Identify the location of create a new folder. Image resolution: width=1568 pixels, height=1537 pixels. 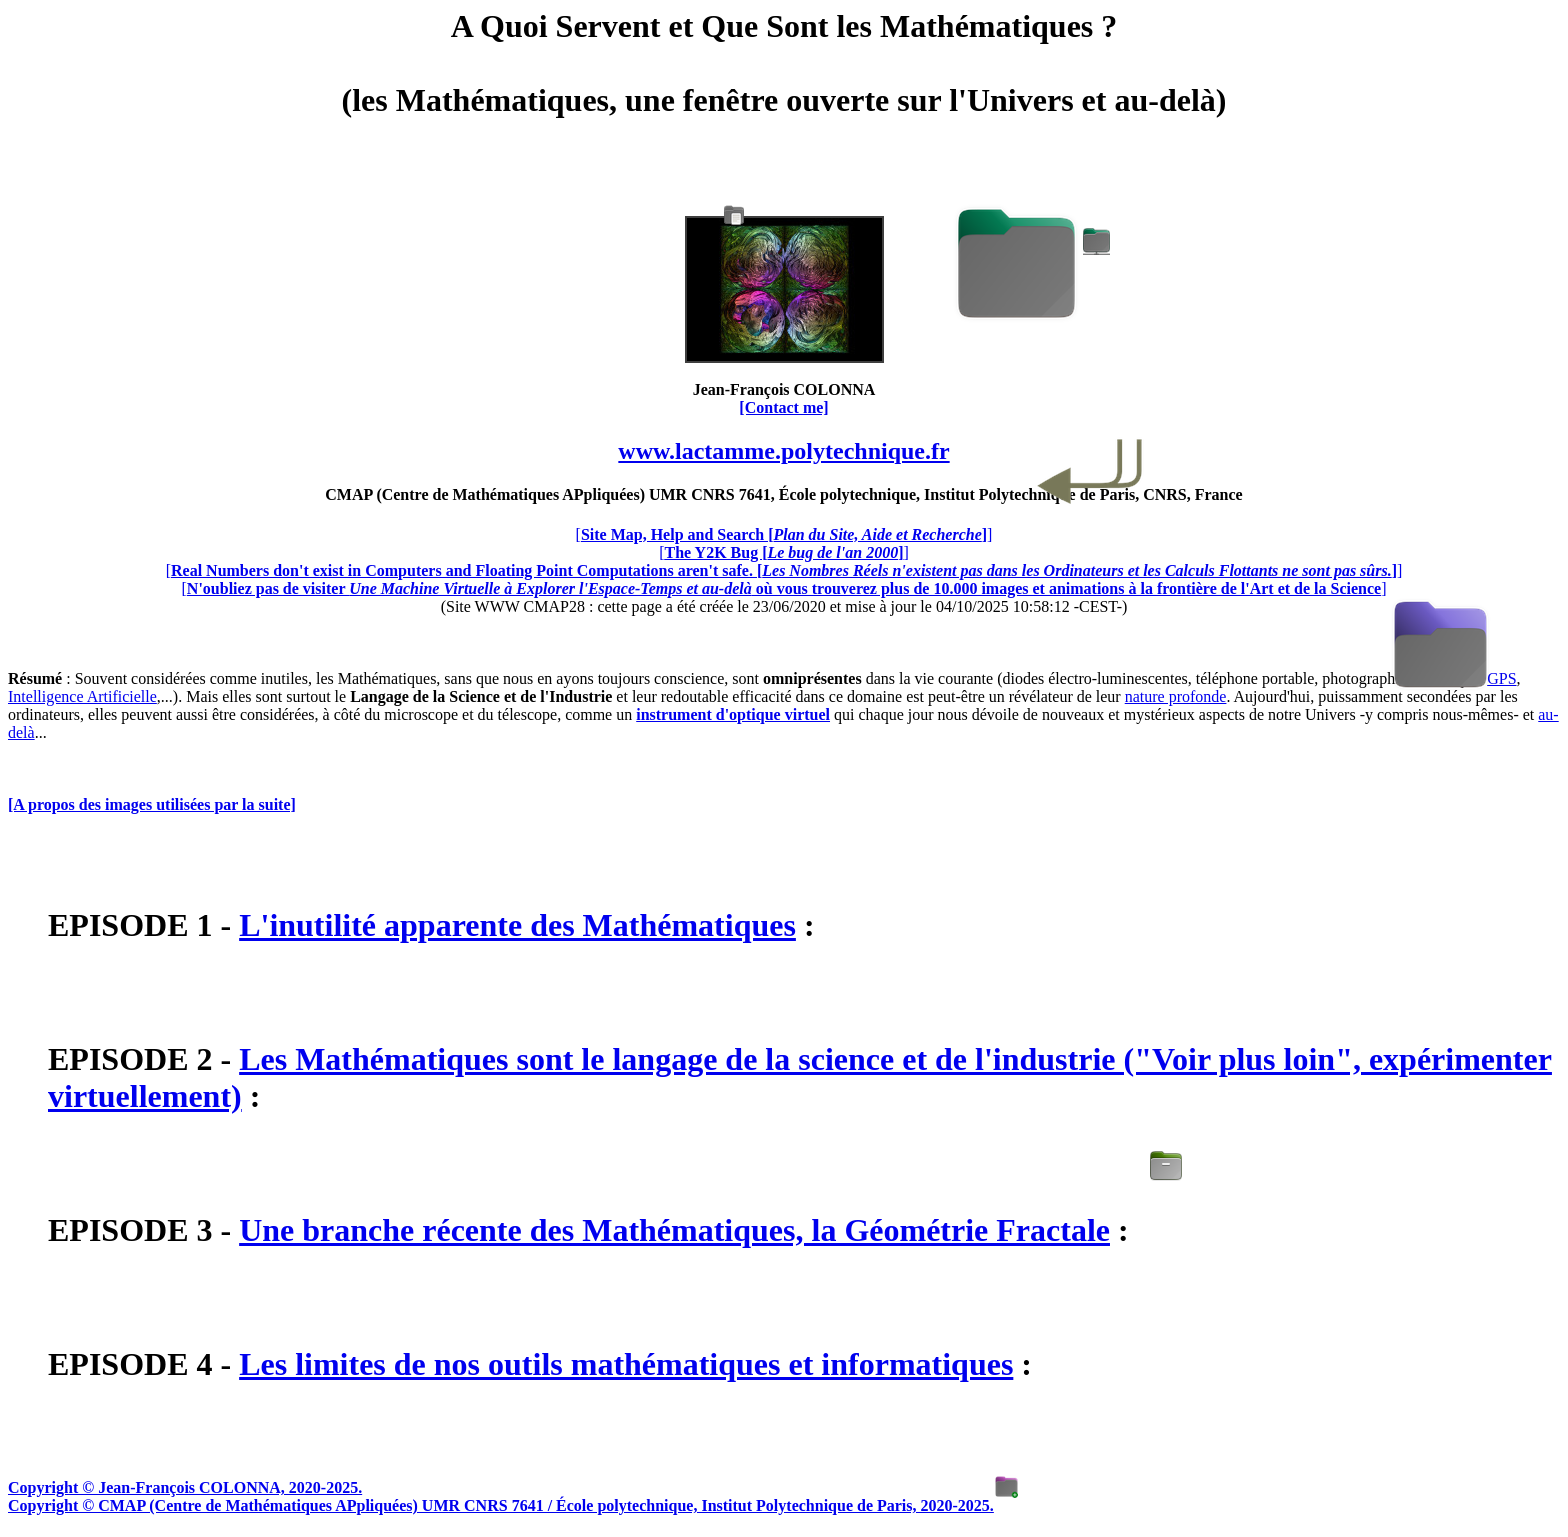
(1006, 1486).